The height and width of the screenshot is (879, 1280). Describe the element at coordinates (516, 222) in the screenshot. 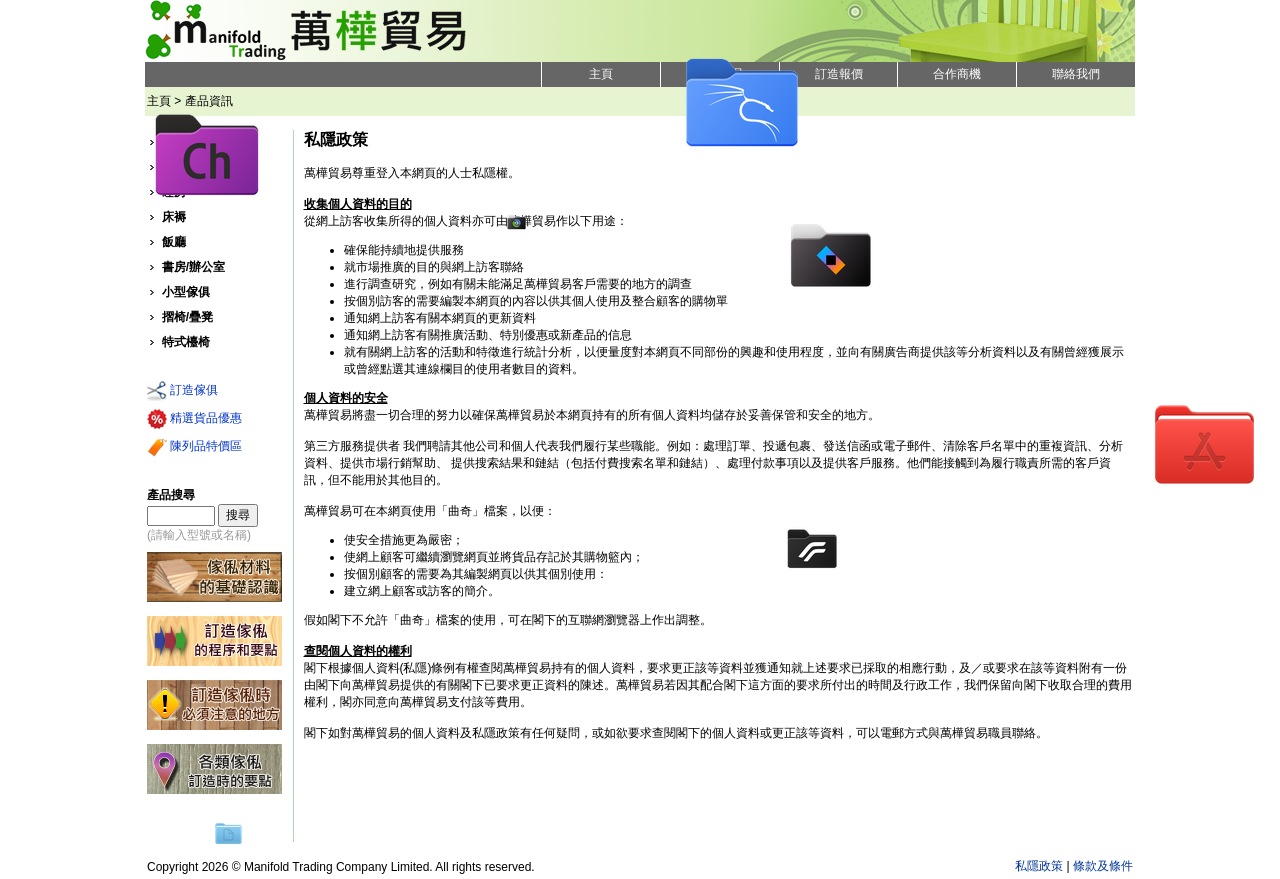

I see `open folder containing clojure project files` at that location.